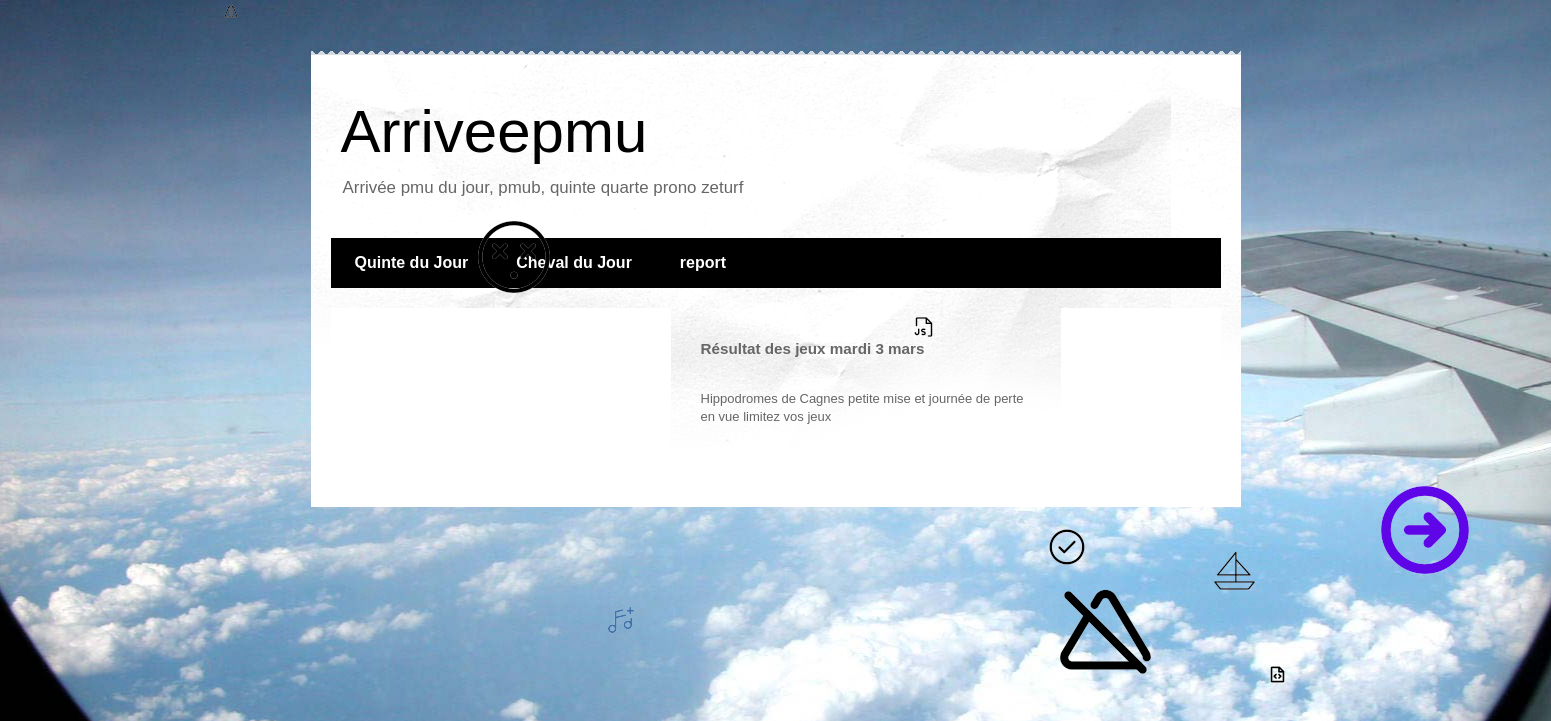  I want to click on disabled warning or alert, so click(1105, 632).